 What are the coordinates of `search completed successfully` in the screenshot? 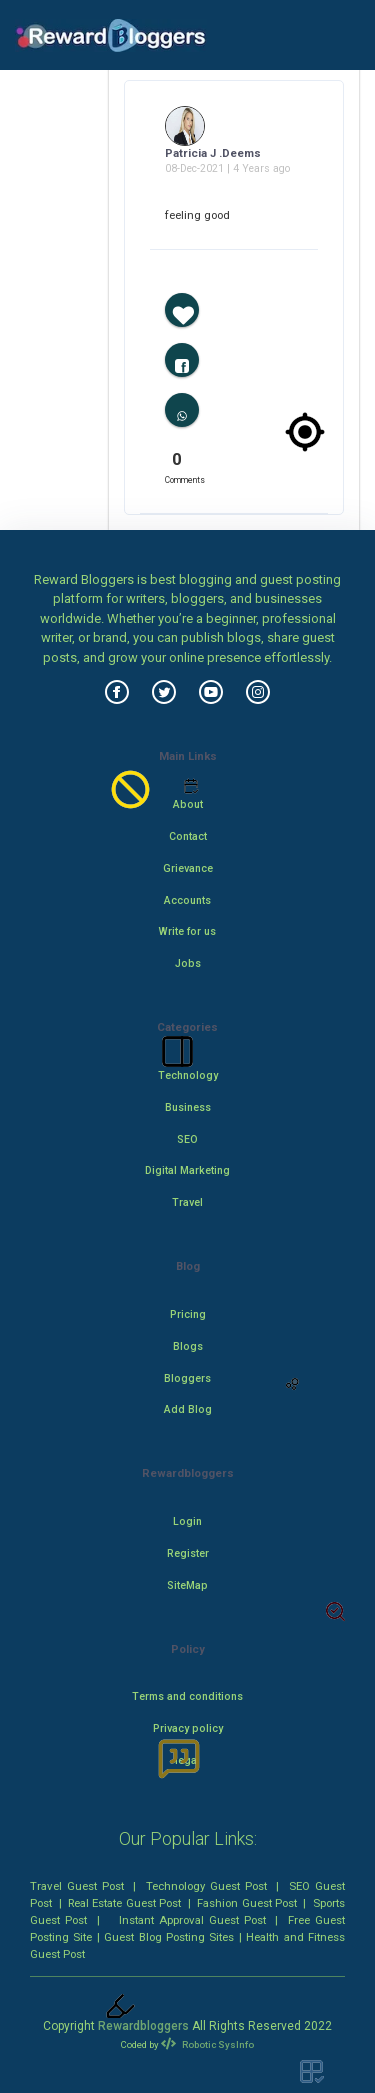 It's located at (335, 1611).